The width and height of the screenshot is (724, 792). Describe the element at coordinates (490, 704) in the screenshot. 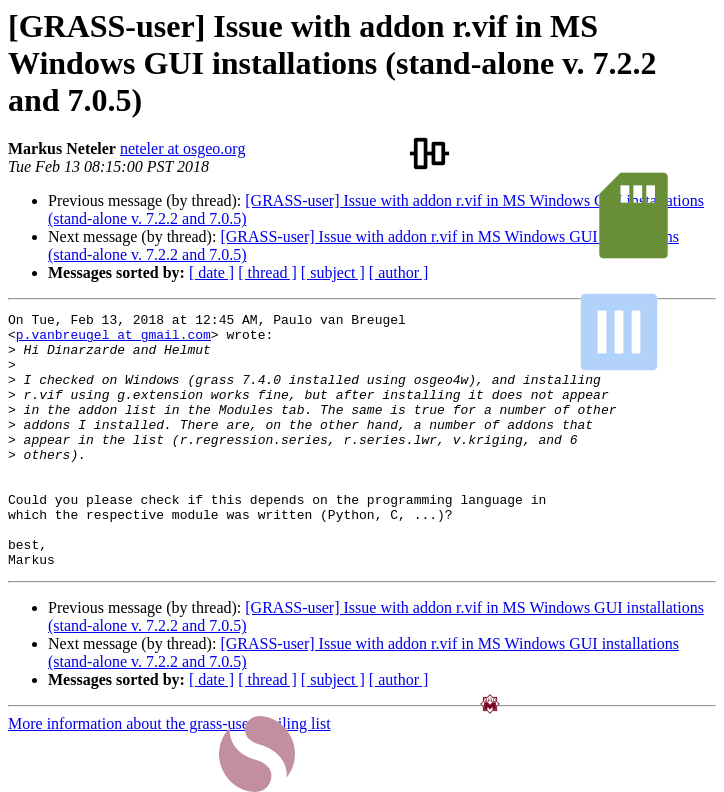

I see `cairo metro official app or service` at that location.